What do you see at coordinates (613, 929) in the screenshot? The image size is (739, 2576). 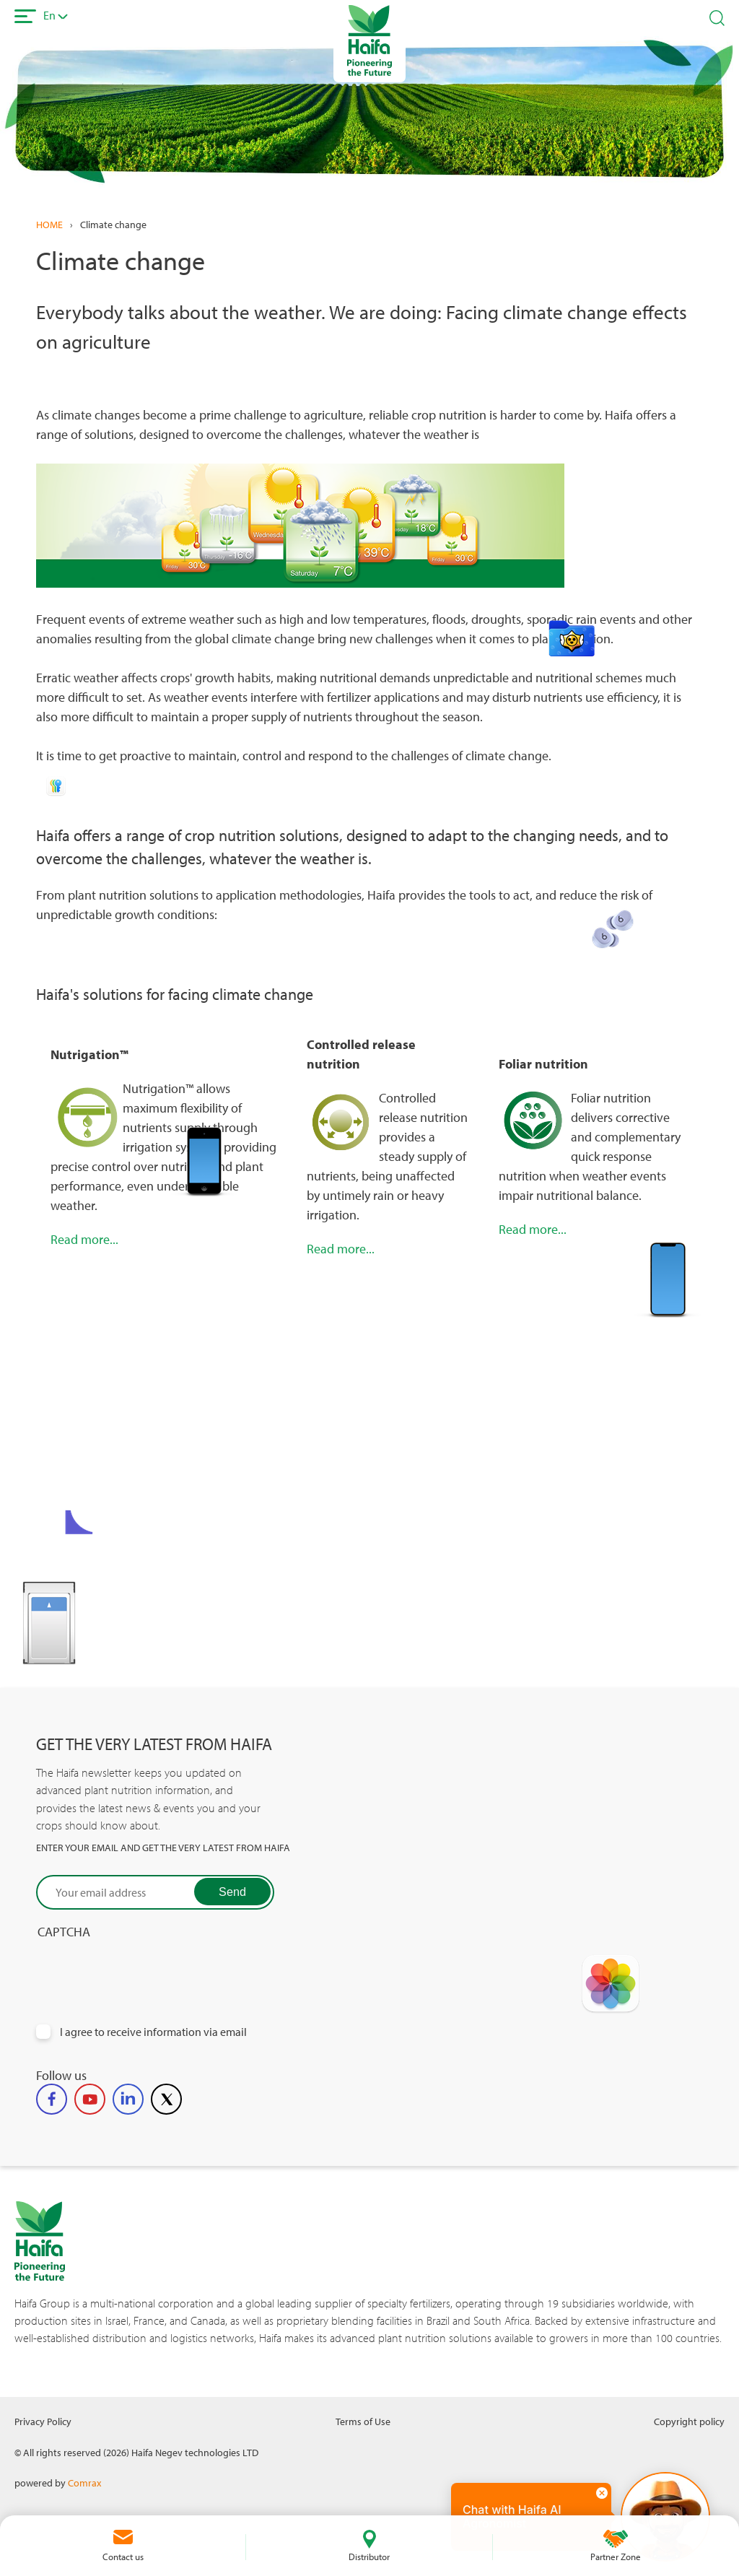 I see `connect Beats earbuds via bluetooth` at bounding box center [613, 929].